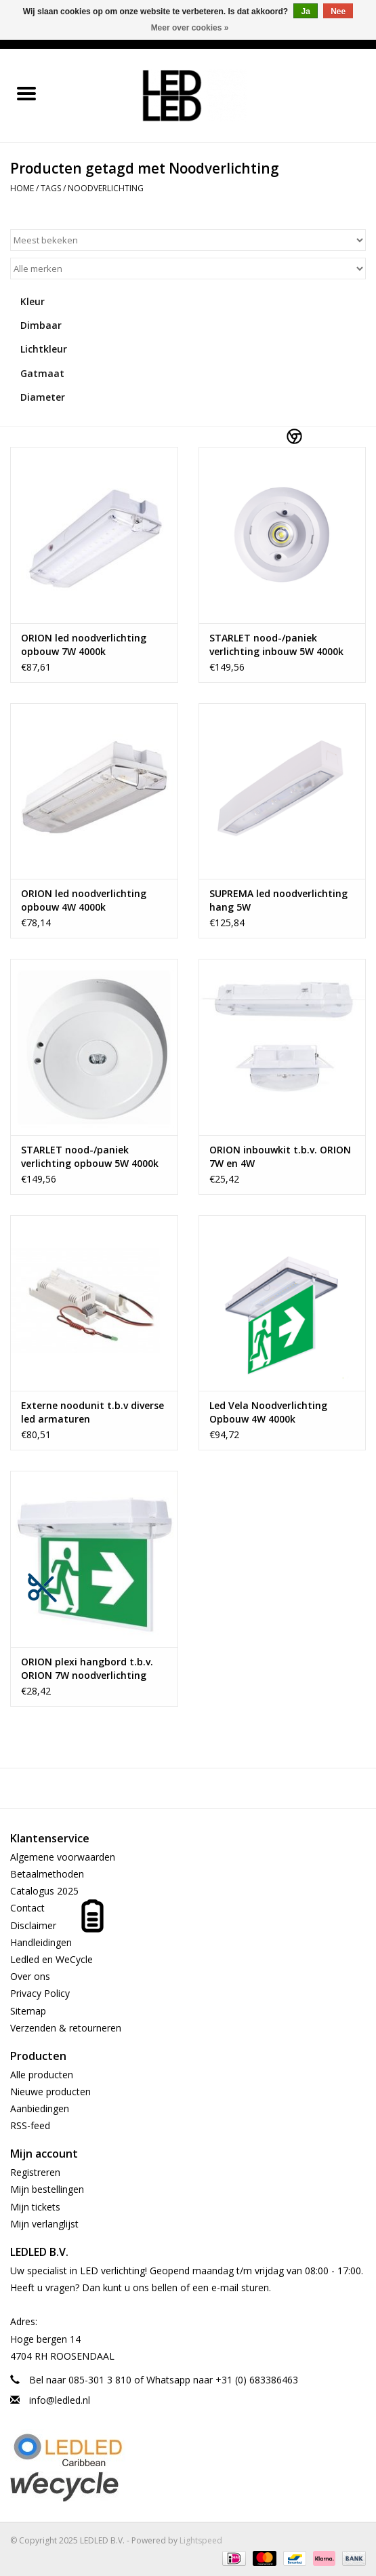 The width and height of the screenshot is (376, 2576). I want to click on cutting tool disabled or unavailable, so click(42, 1587).